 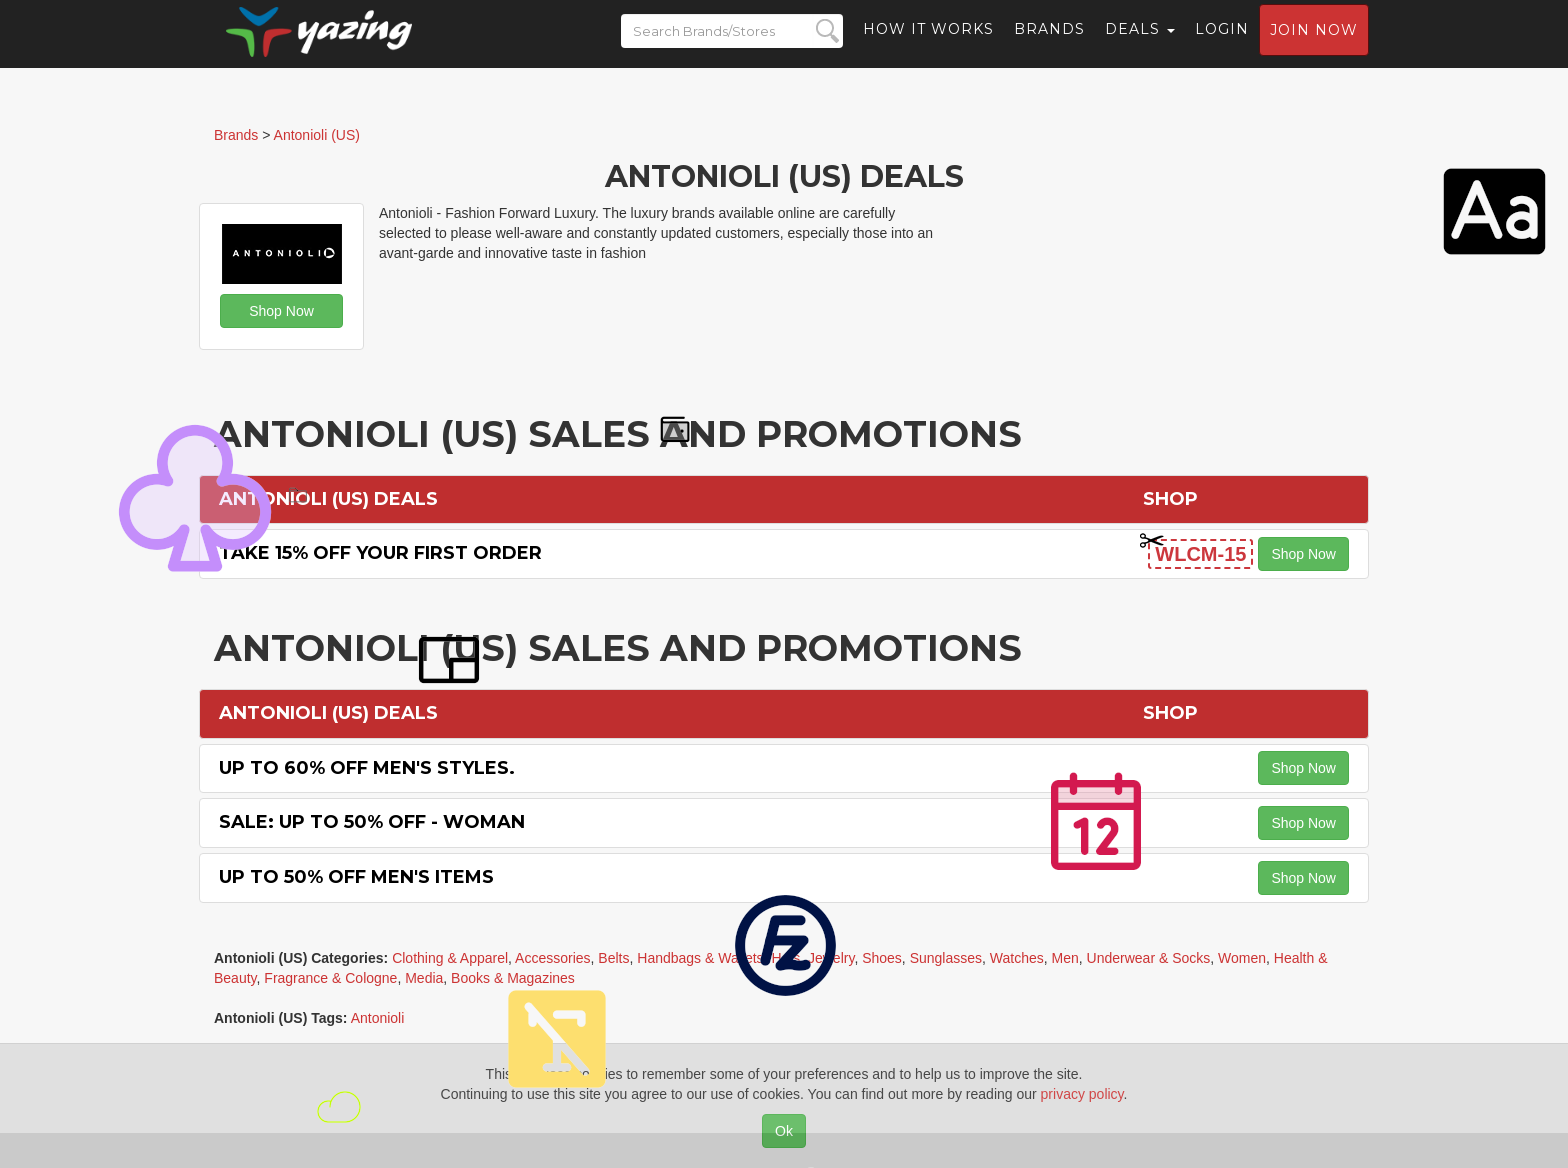 I want to click on open filezilla ftp client, so click(x=785, y=945).